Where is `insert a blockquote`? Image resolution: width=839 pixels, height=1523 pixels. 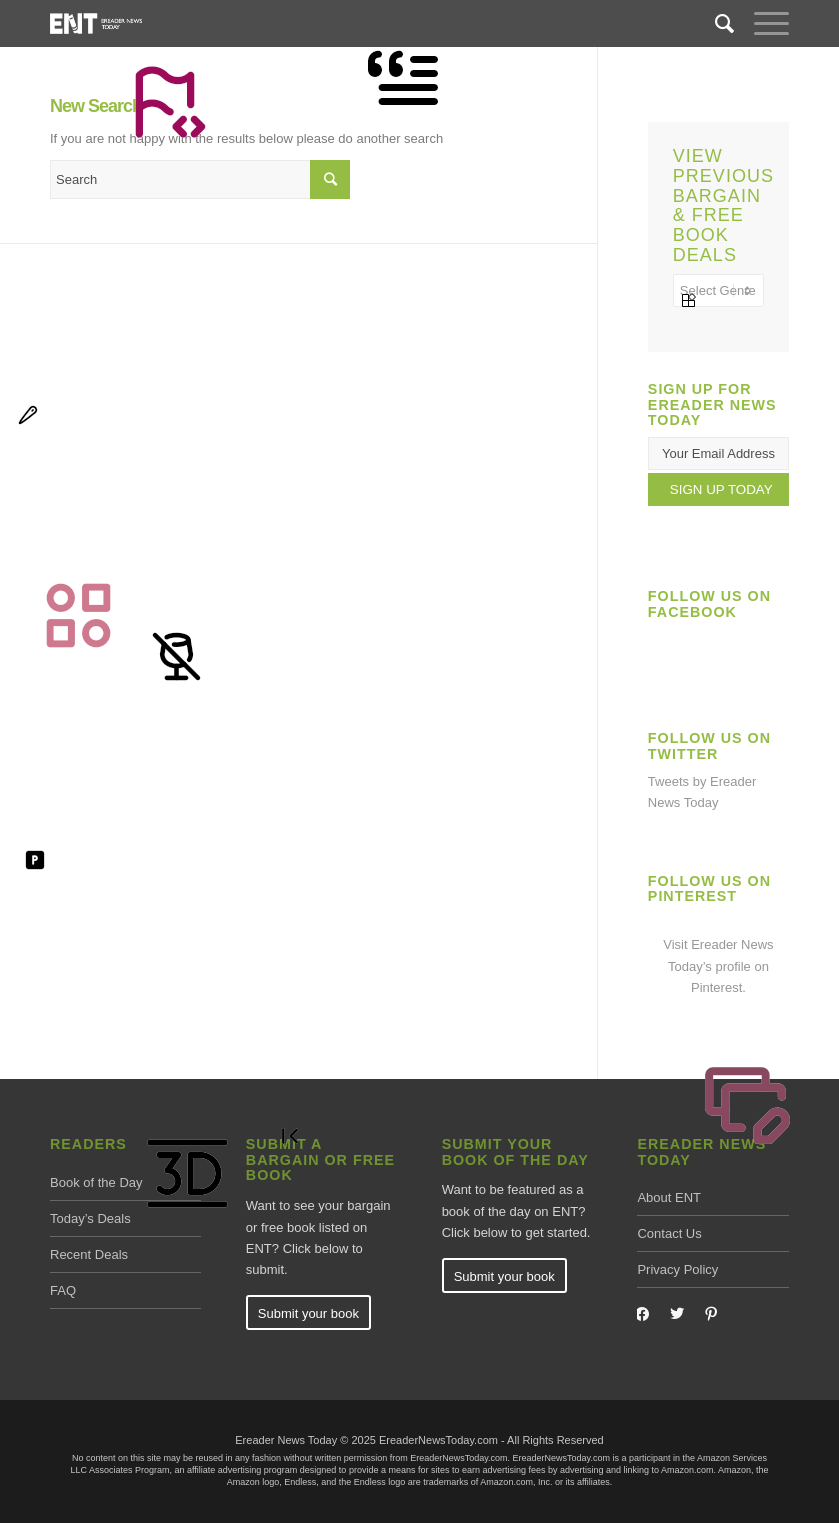 insert a blockquote is located at coordinates (403, 77).